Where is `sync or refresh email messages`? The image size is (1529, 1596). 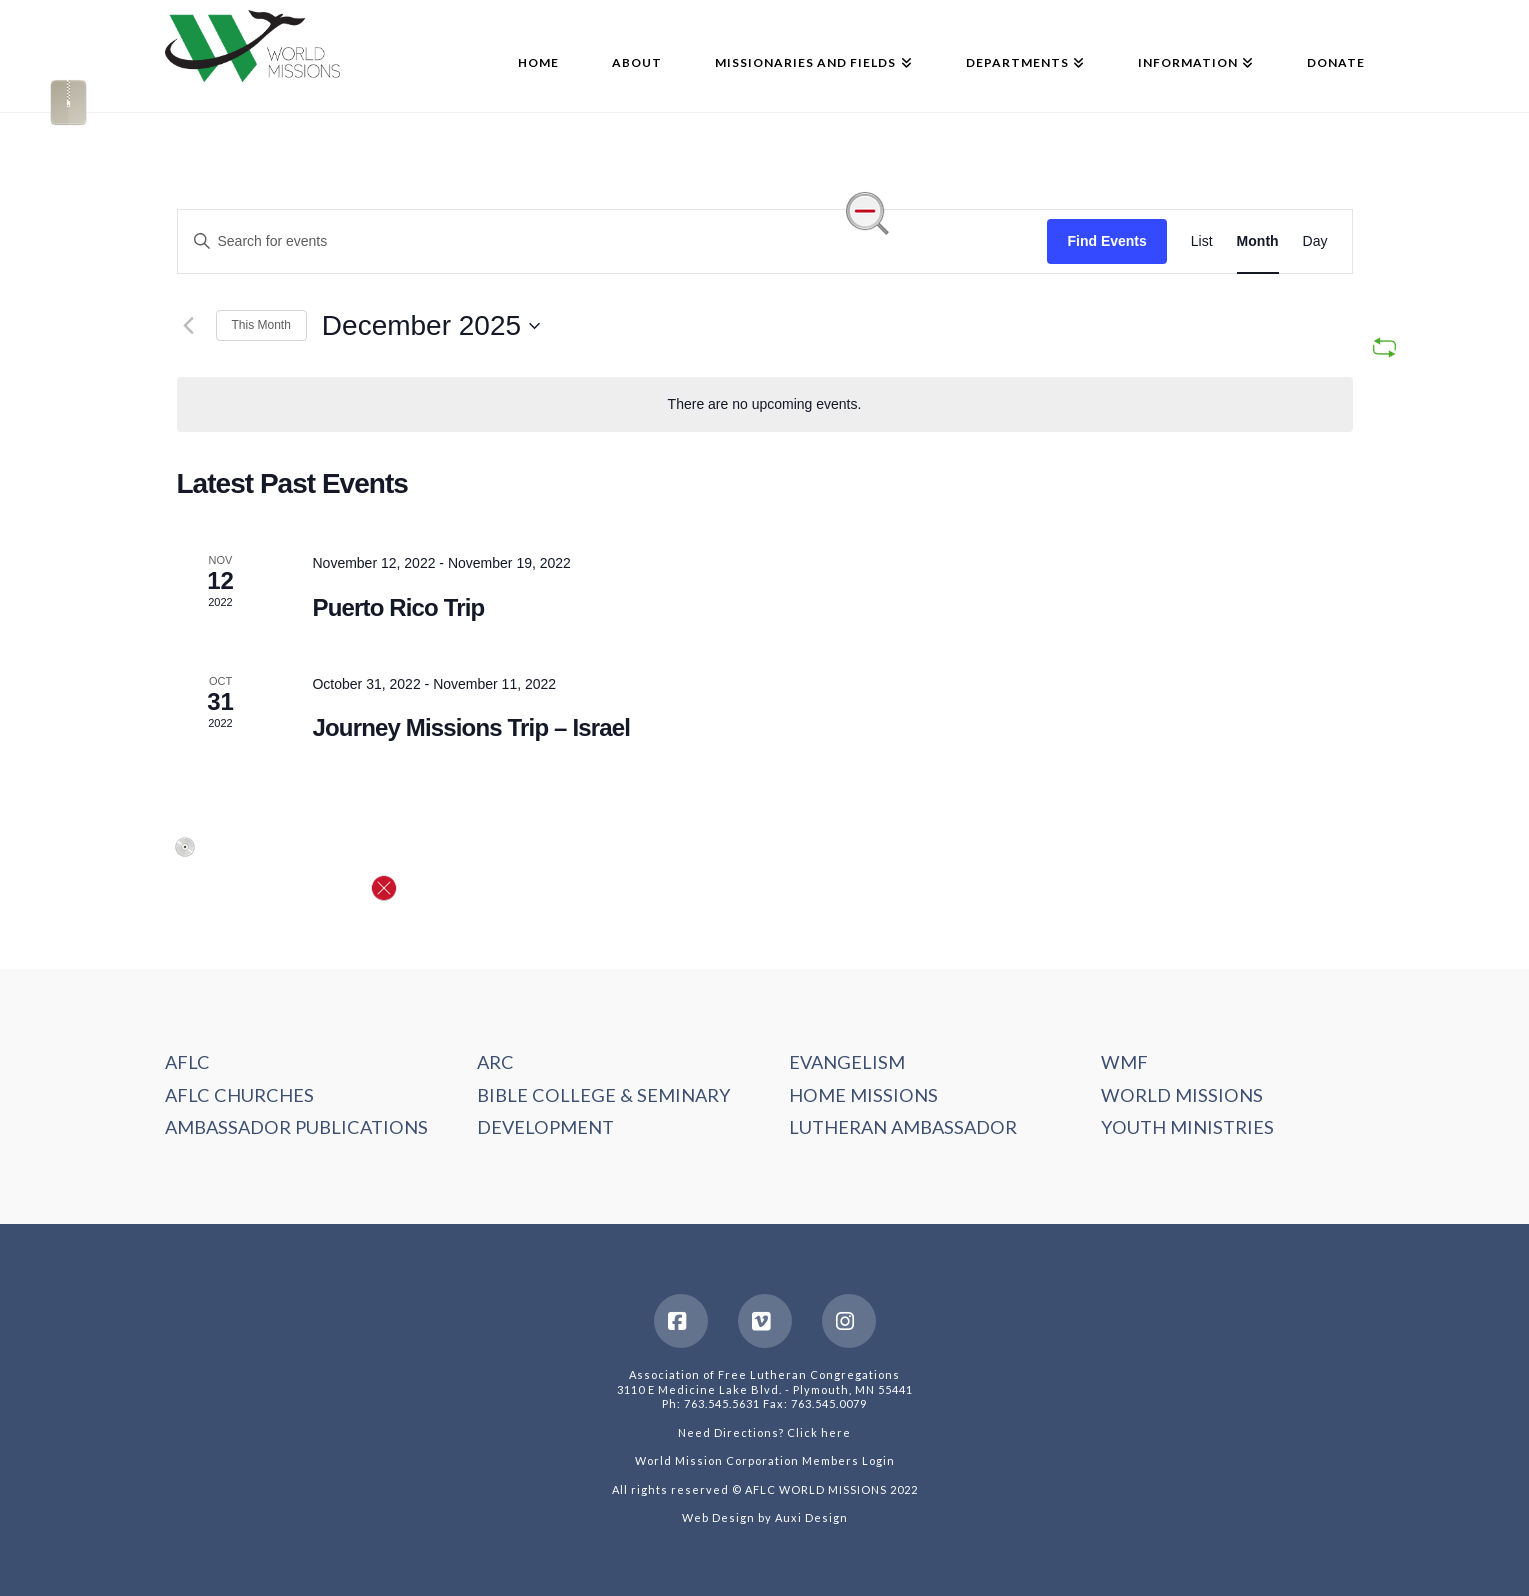
sync or refresh email messages is located at coordinates (1384, 347).